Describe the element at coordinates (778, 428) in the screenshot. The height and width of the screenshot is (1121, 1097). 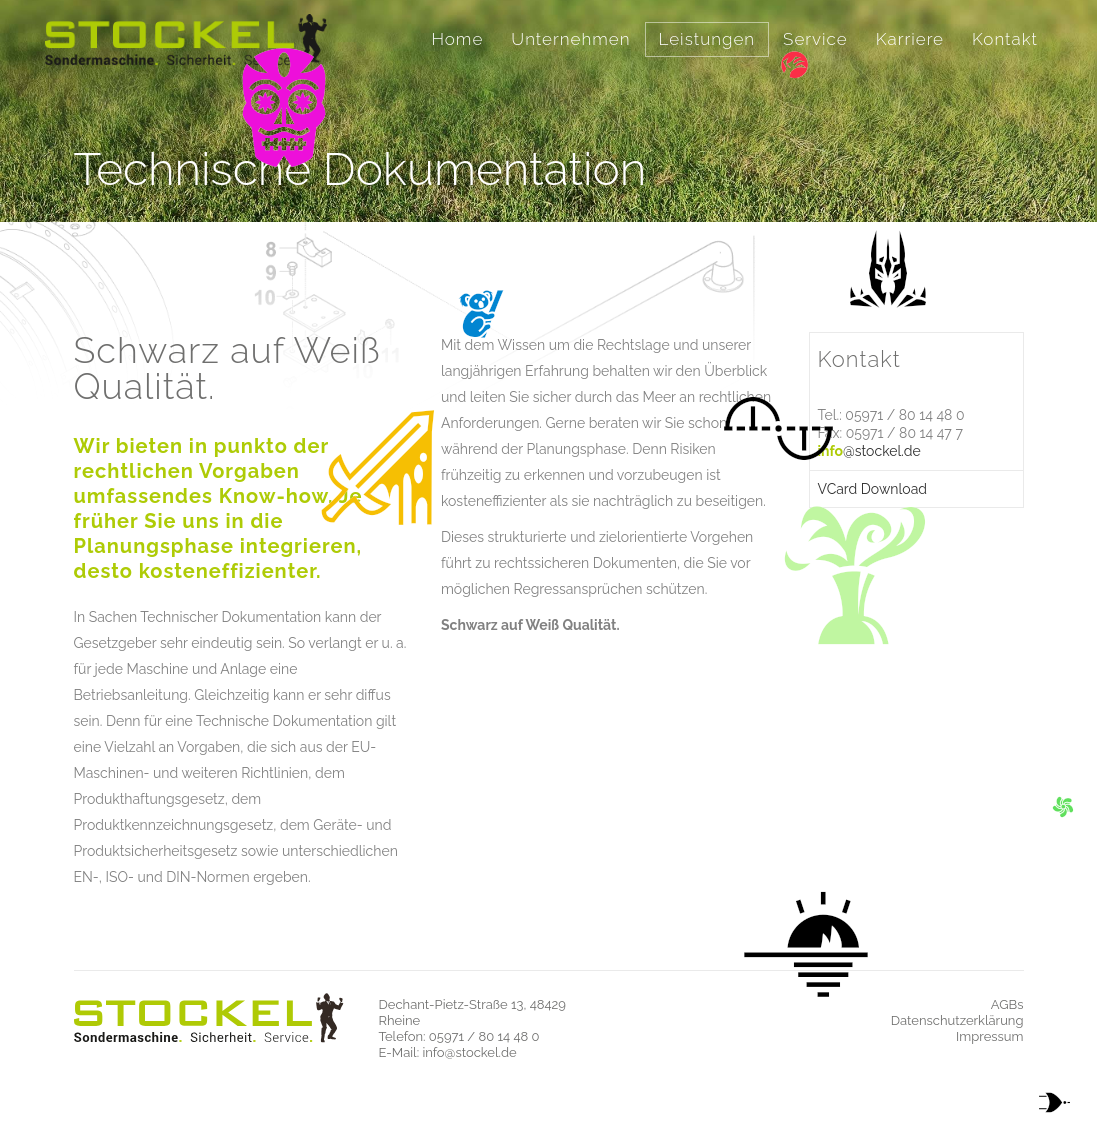
I see `view diagram or flowchart` at that location.